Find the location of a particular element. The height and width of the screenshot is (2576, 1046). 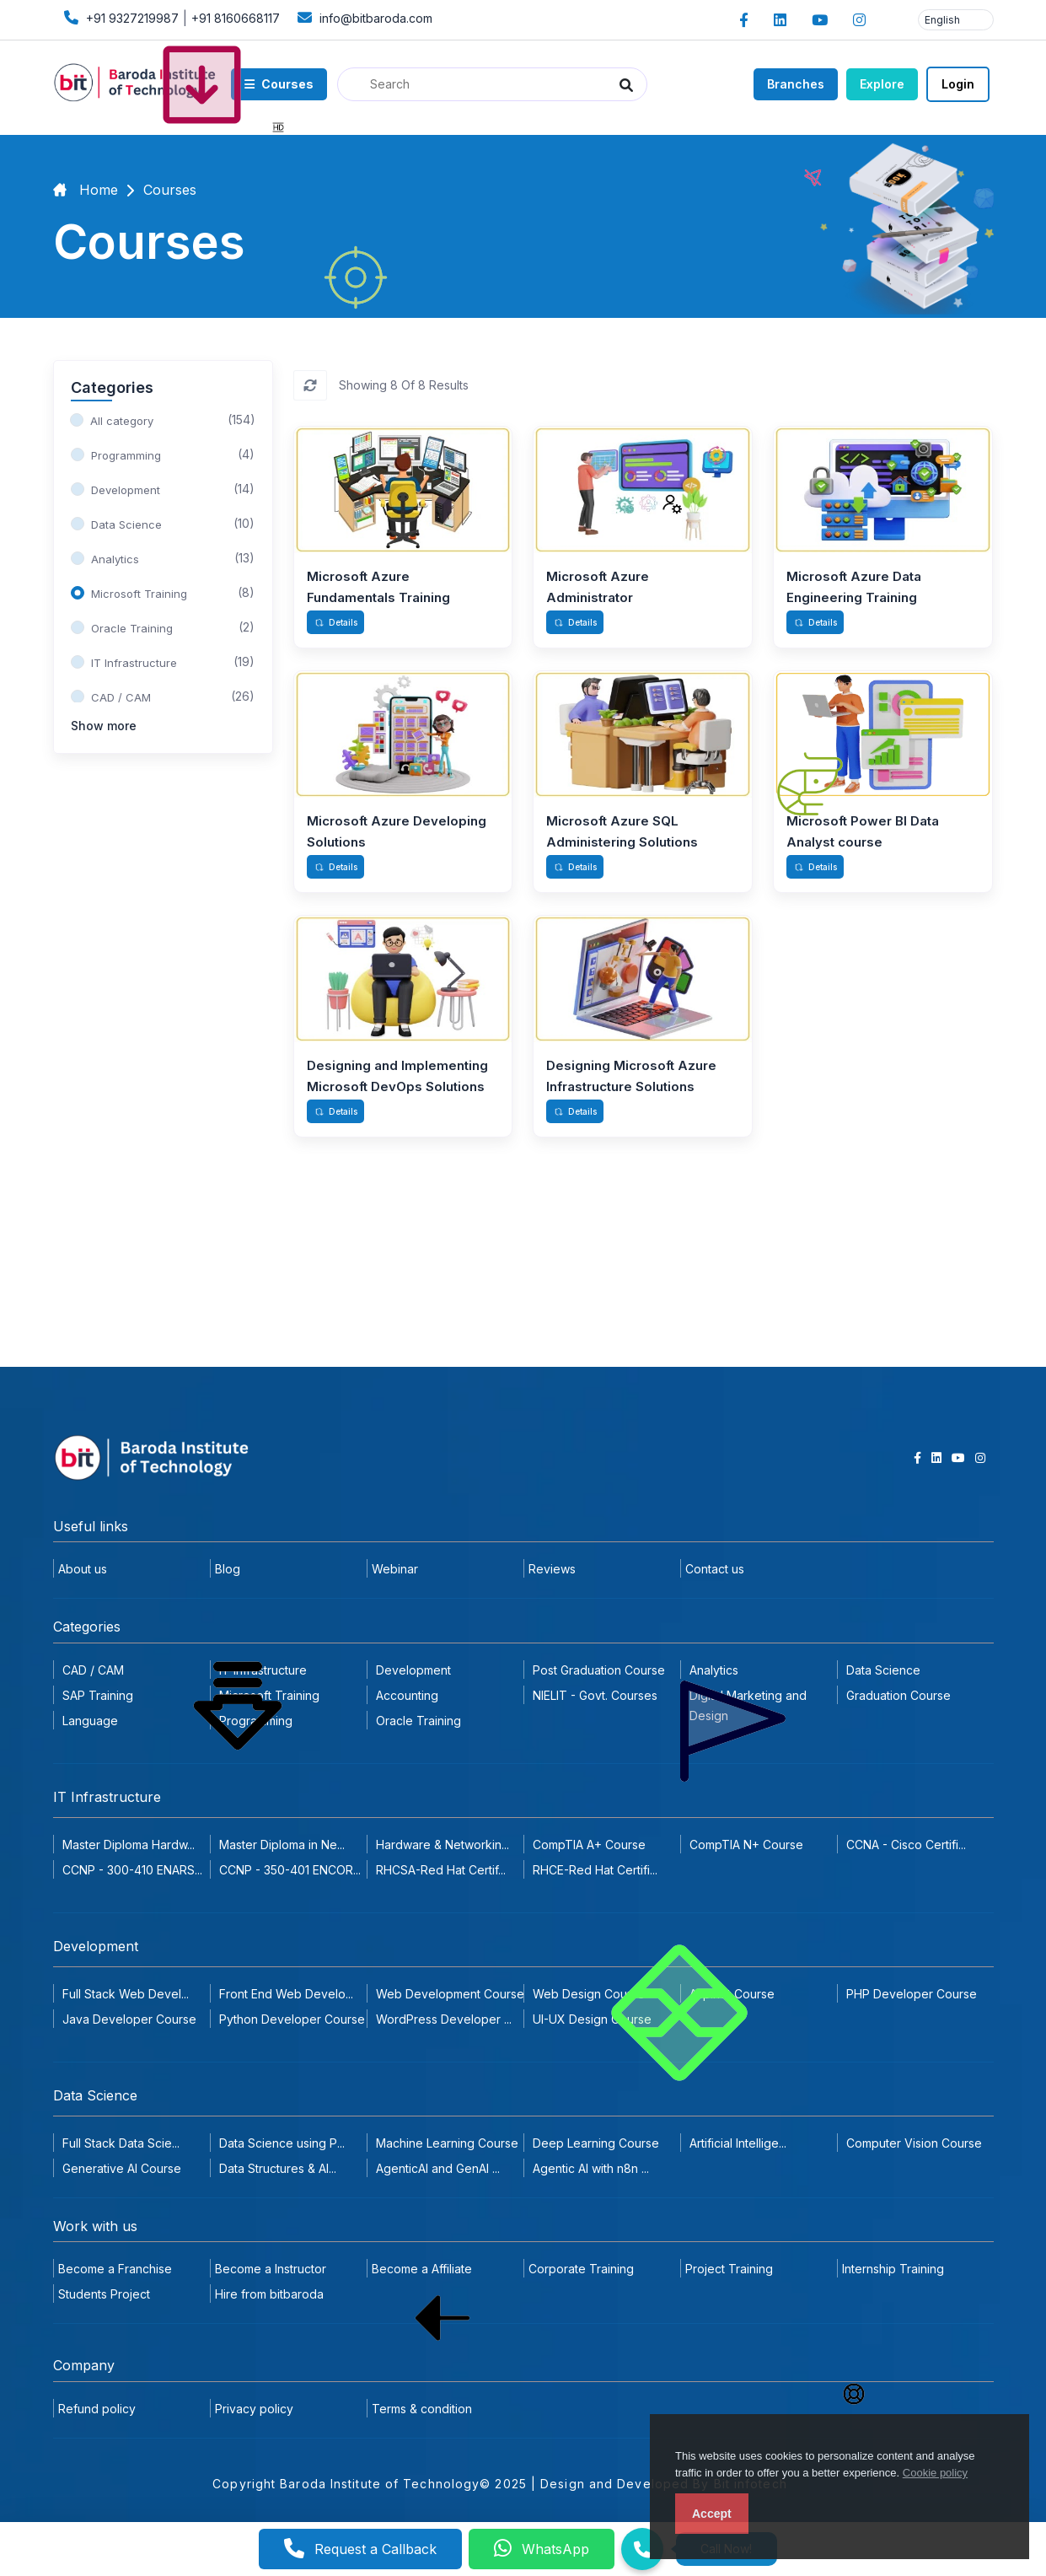

location services disabled is located at coordinates (813, 177).